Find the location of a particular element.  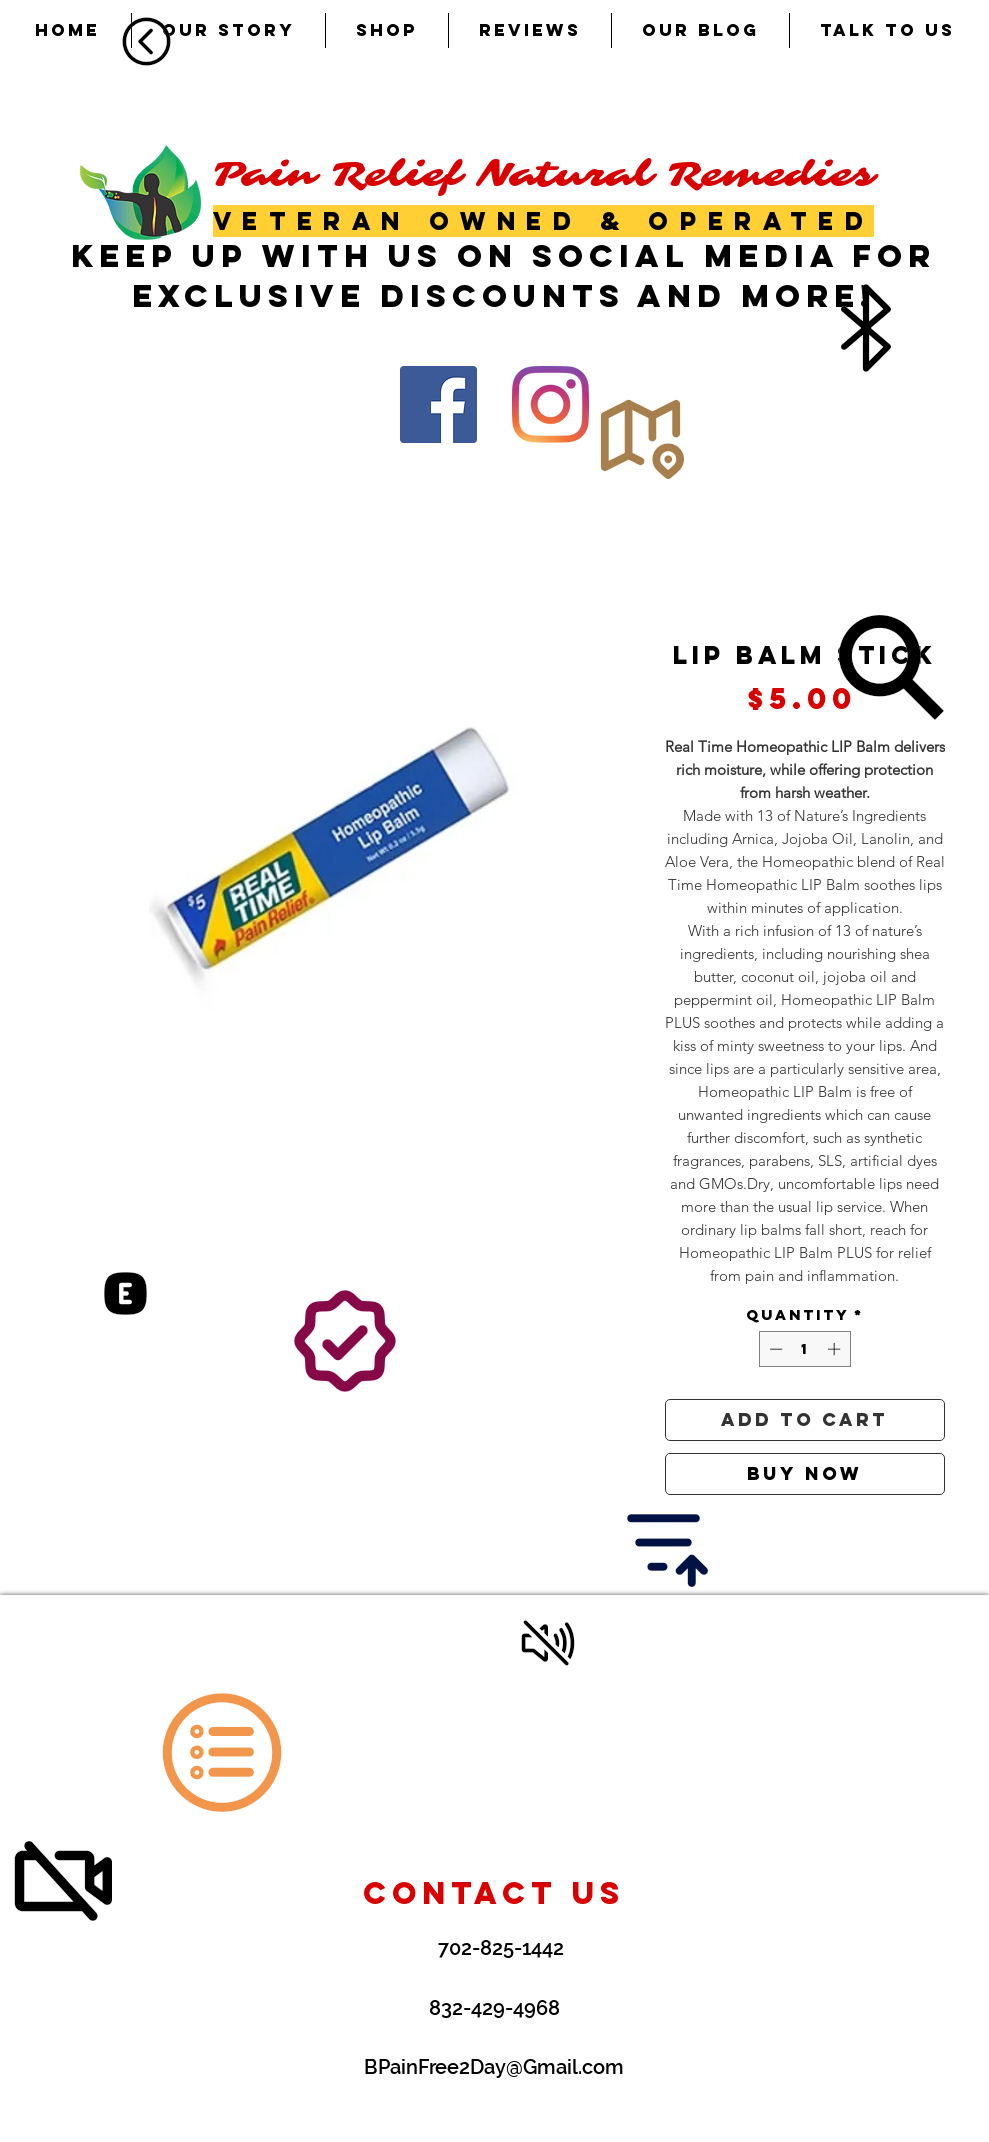

mute audio or sound is located at coordinates (548, 1643).